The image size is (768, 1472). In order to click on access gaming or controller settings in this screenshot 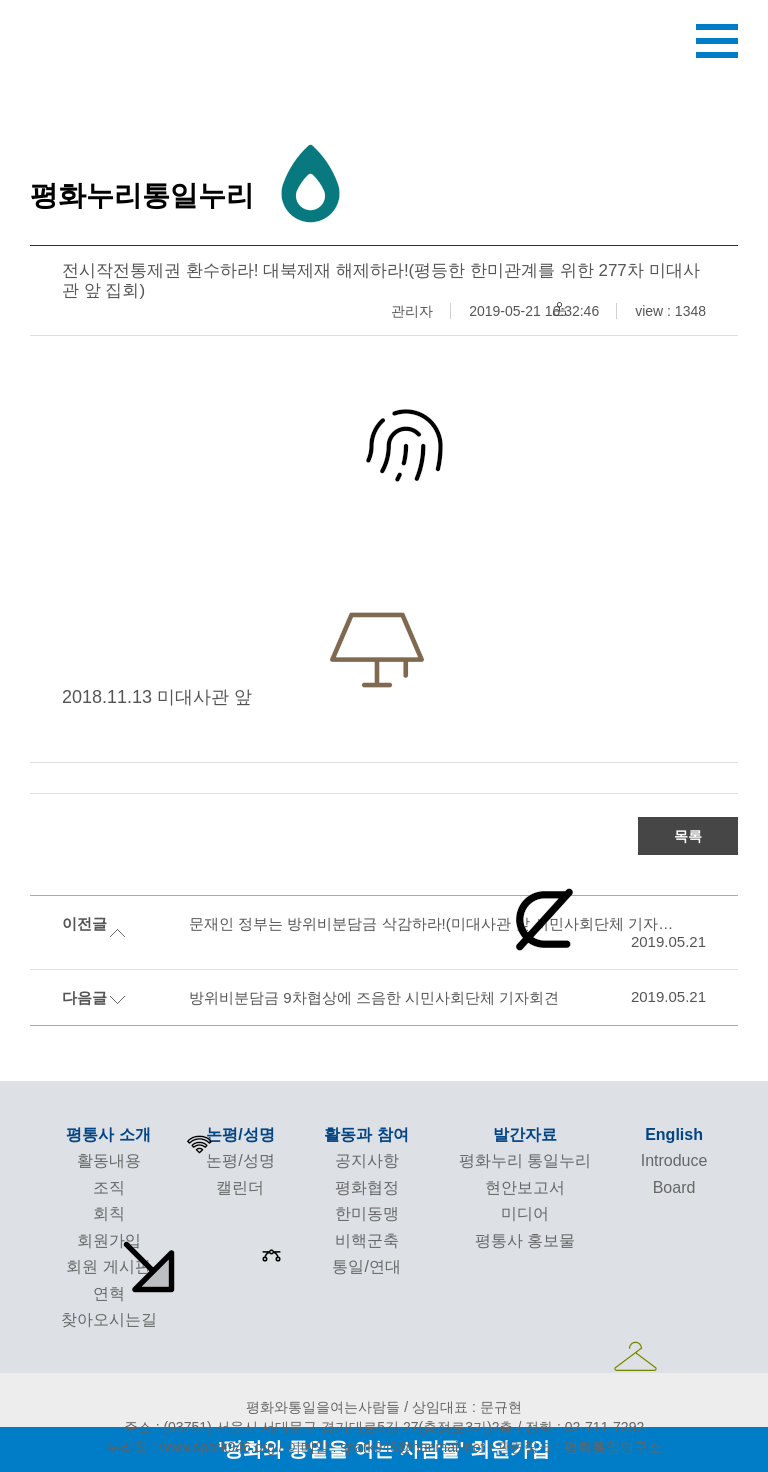, I will do `click(559, 309)`.